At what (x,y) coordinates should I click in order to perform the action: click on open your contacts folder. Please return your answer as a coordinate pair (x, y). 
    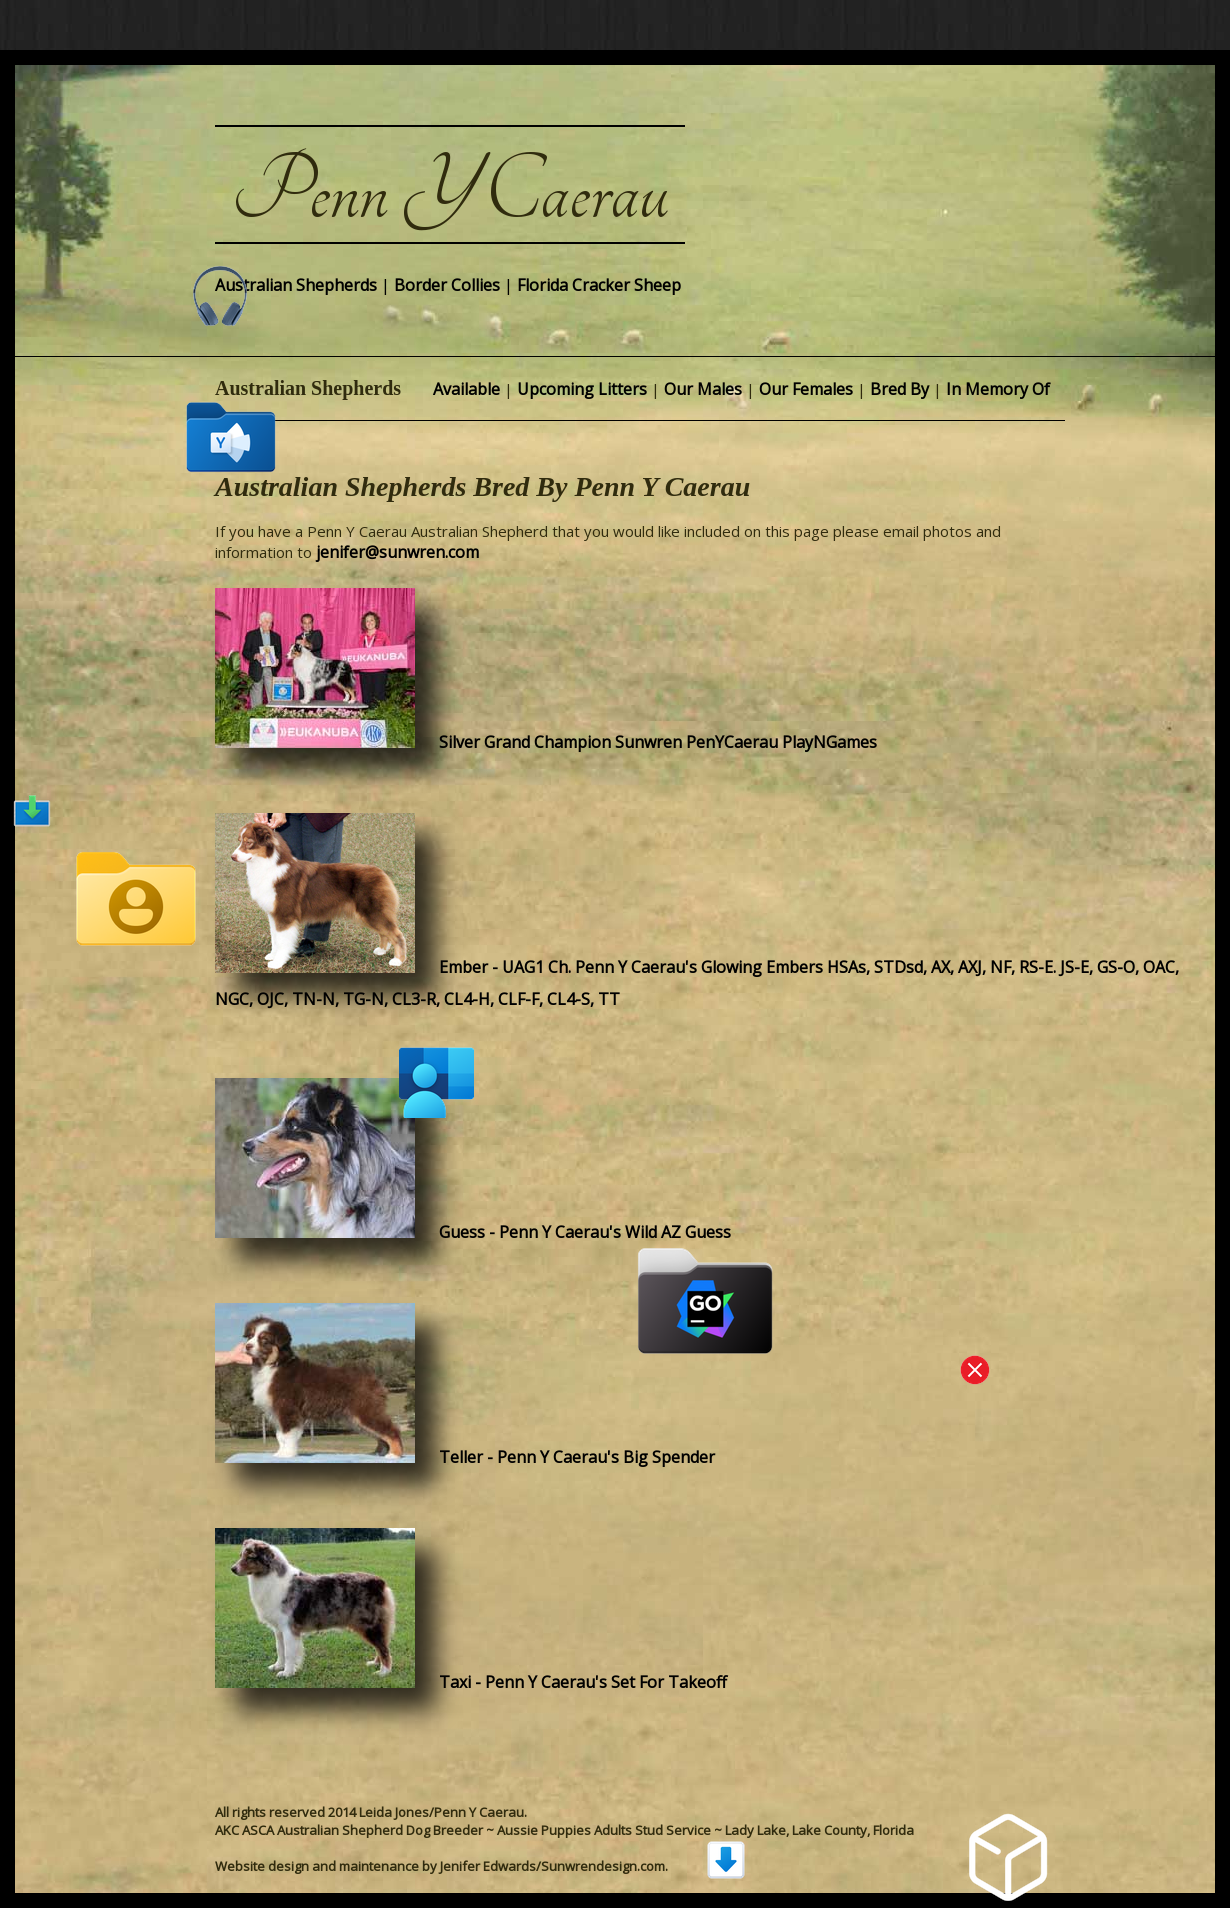
    Looking at the image, I should click on (136, 902).